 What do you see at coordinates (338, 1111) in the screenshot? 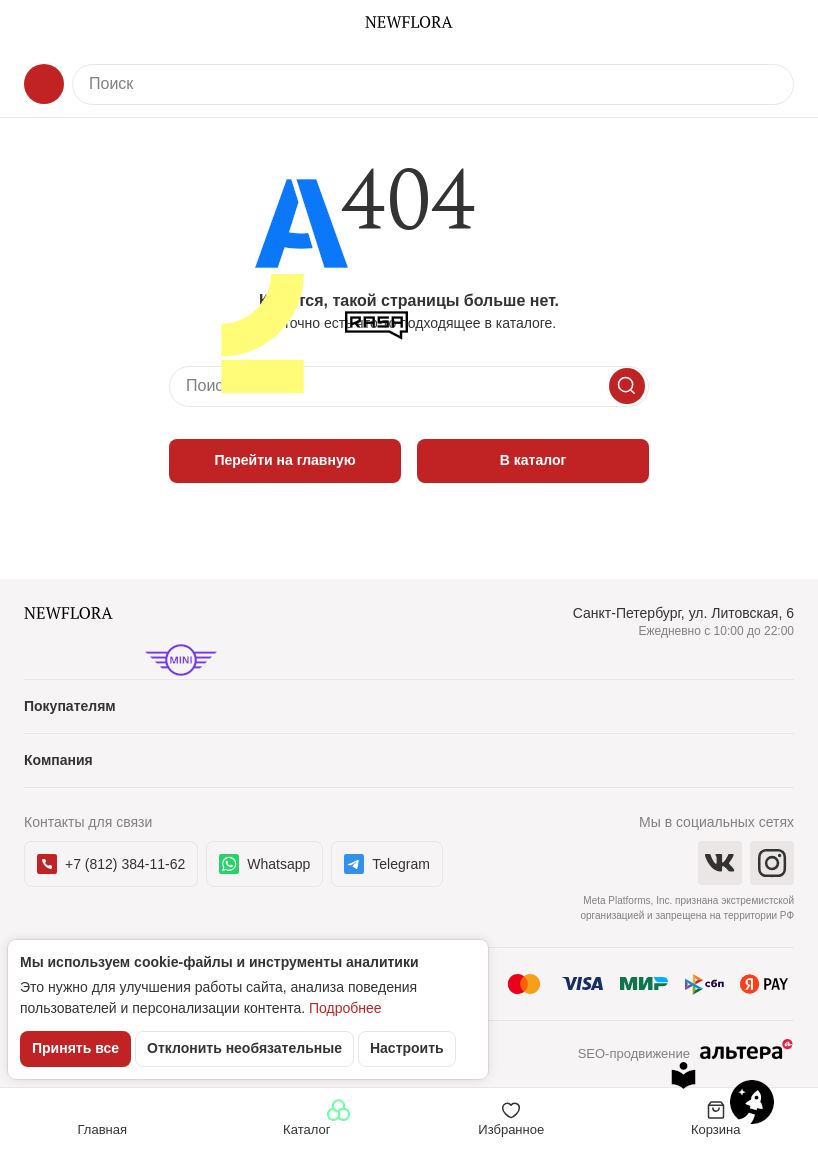
I see `adjust color filter settings` at bounding box center [338, 1111].